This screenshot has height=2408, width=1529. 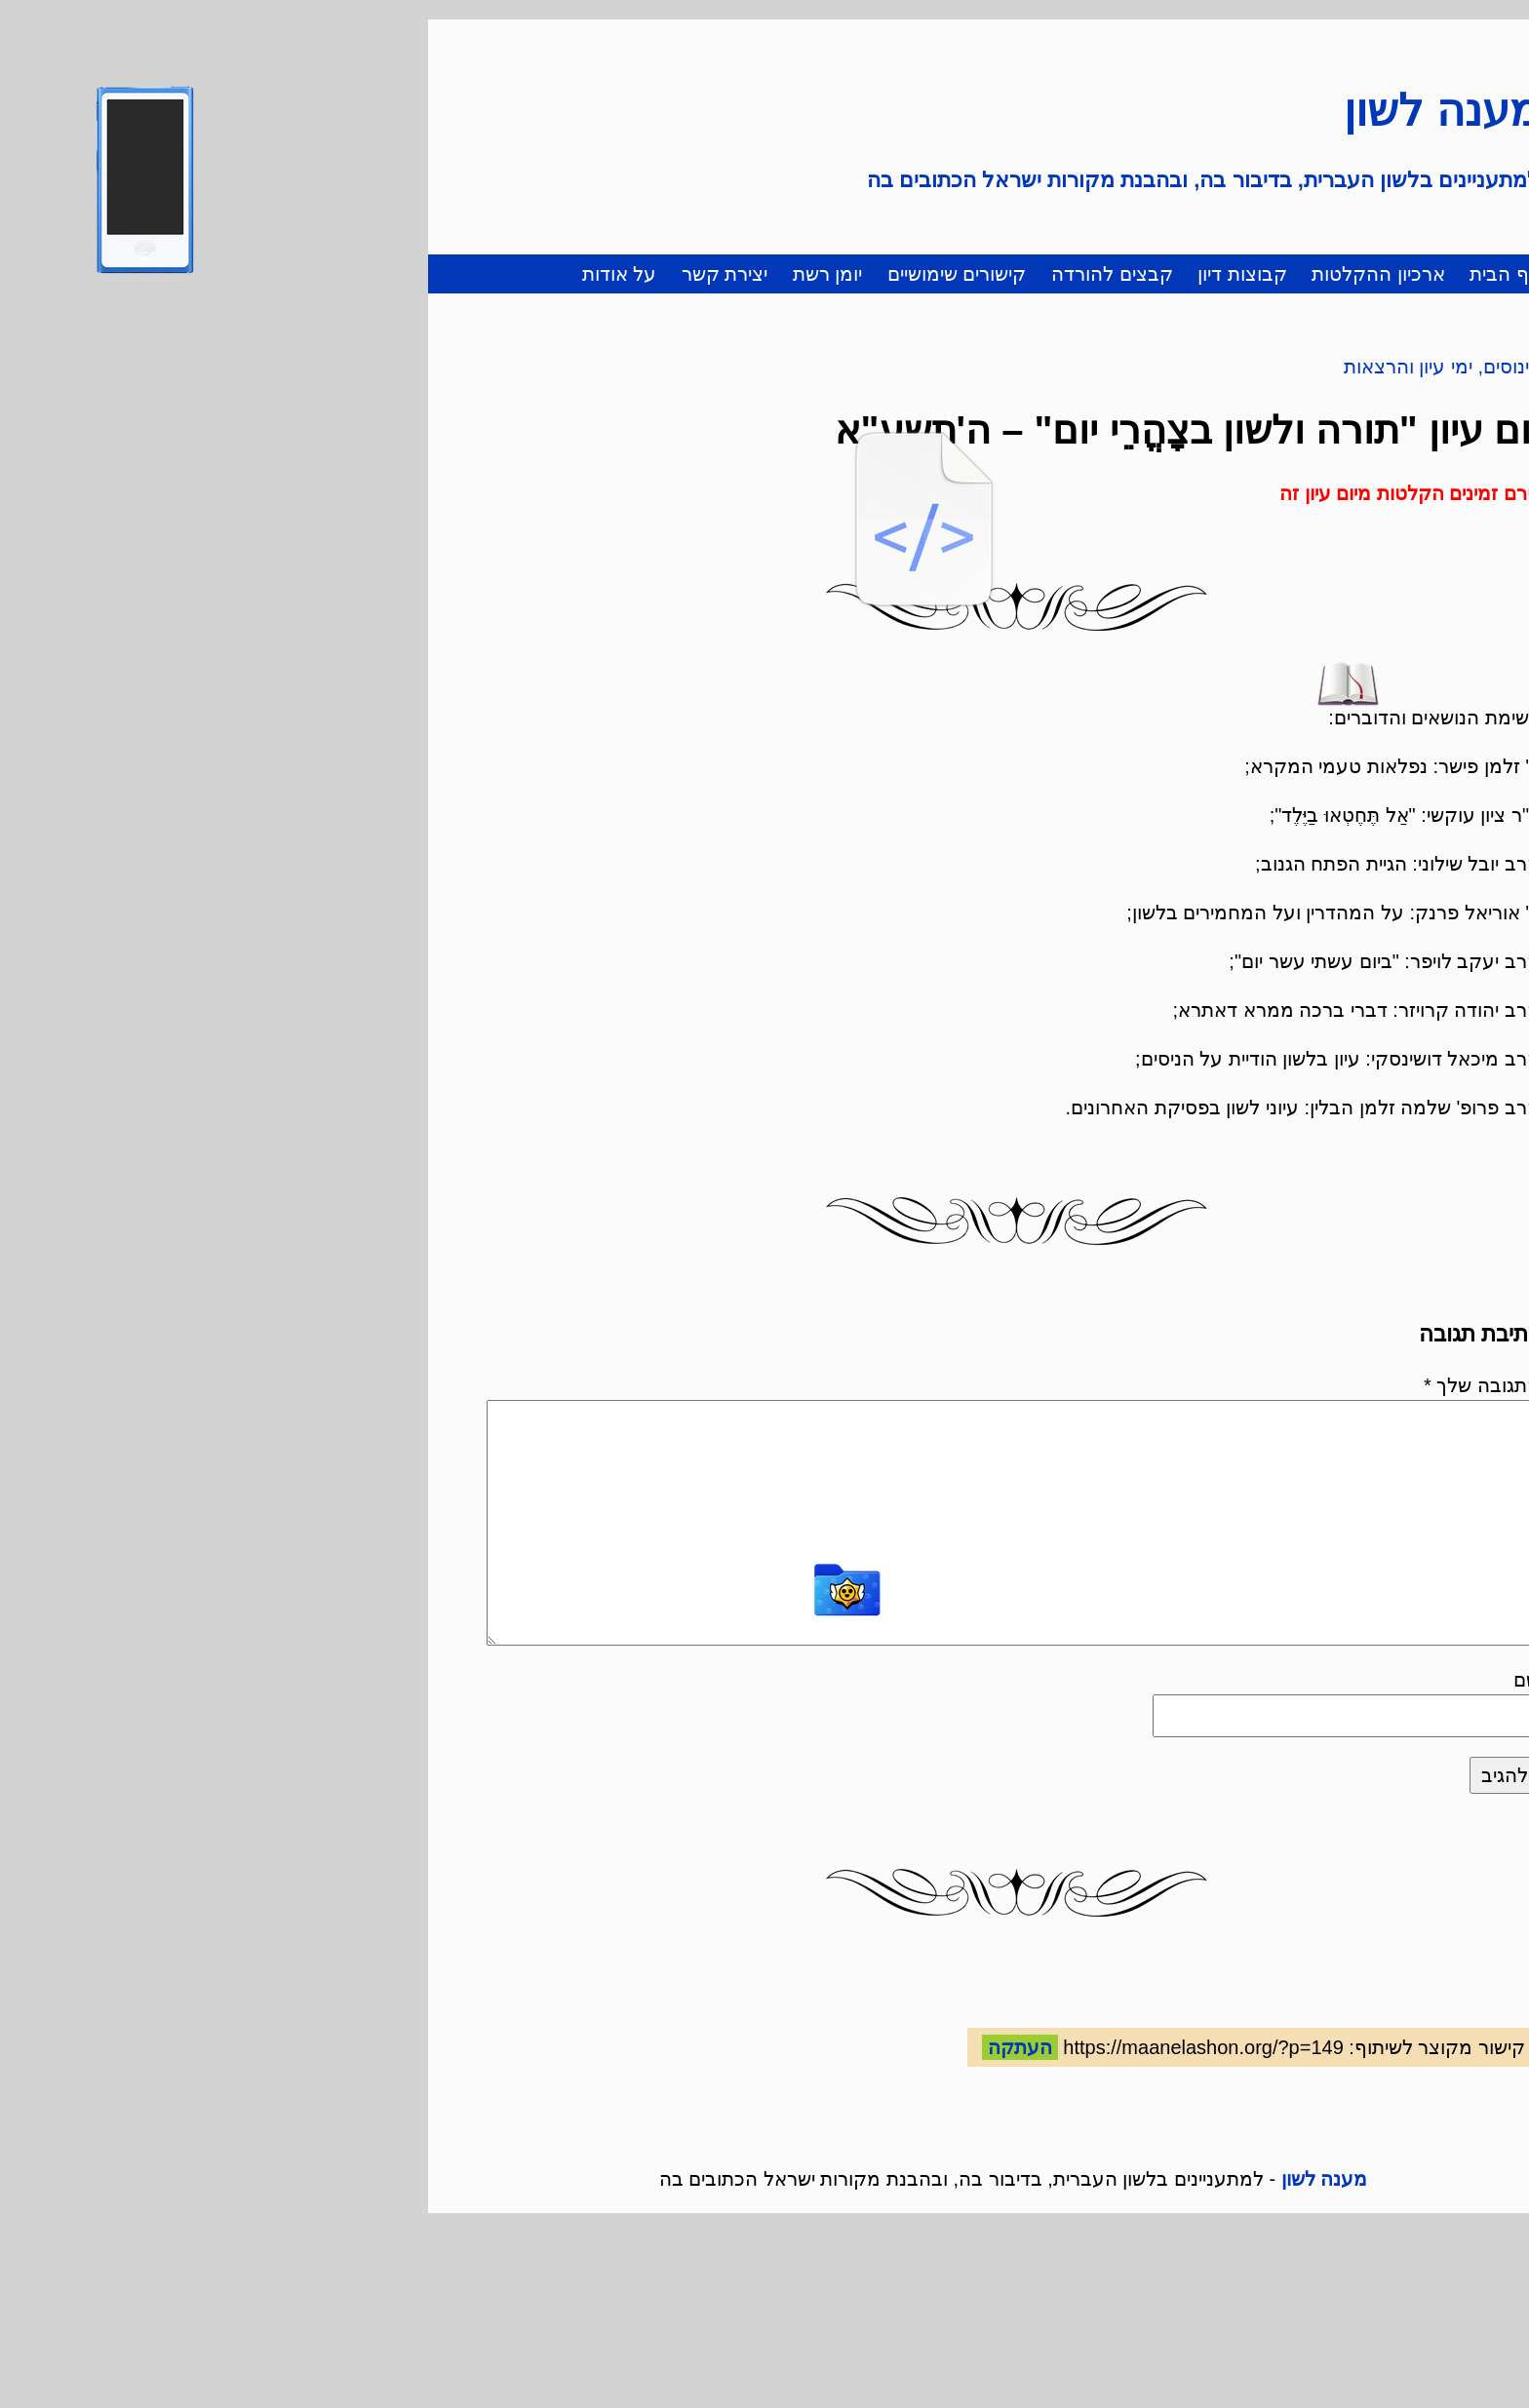 What do you see at coordinates (144, 179) in the screenshot?
I see `iPod nano device connected` at bounding box center [144, 179].